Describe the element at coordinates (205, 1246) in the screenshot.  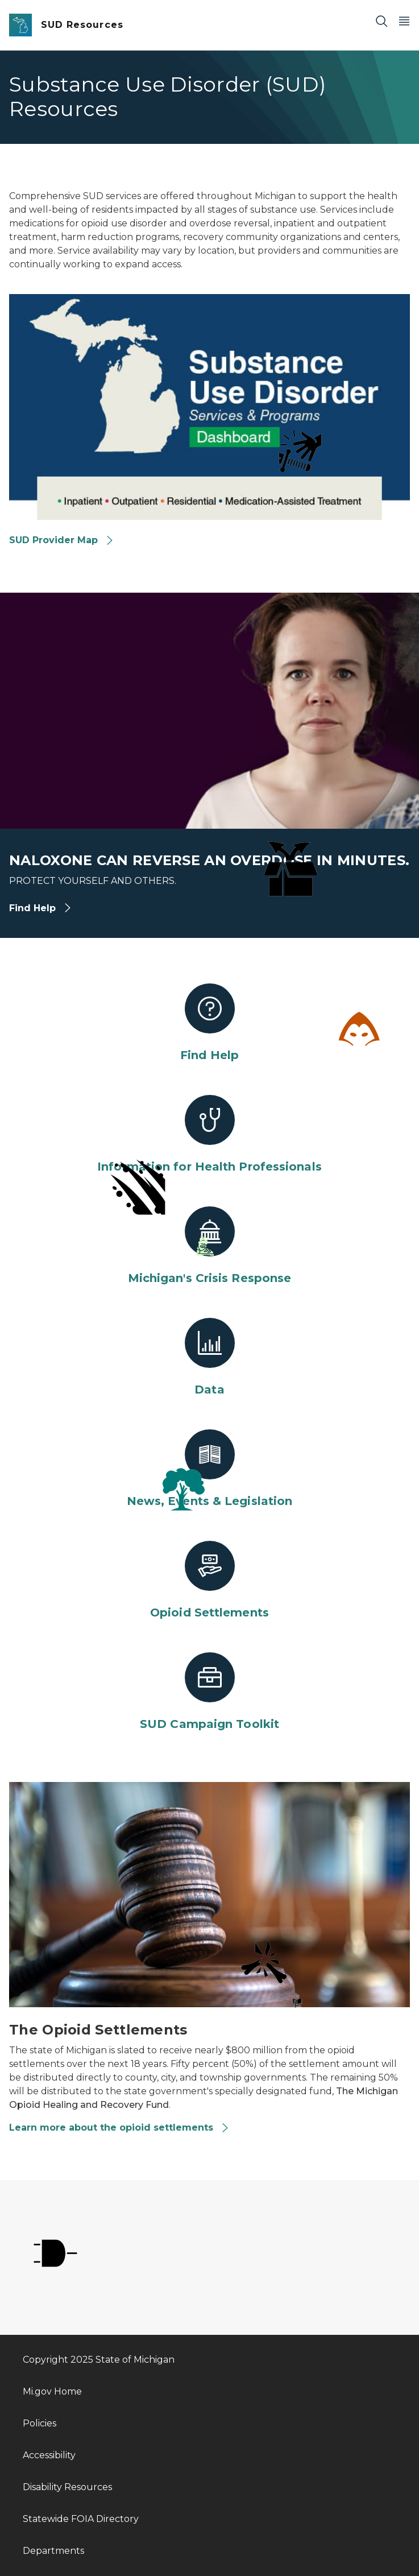
I see `browse ski equipment or gear` at that location.